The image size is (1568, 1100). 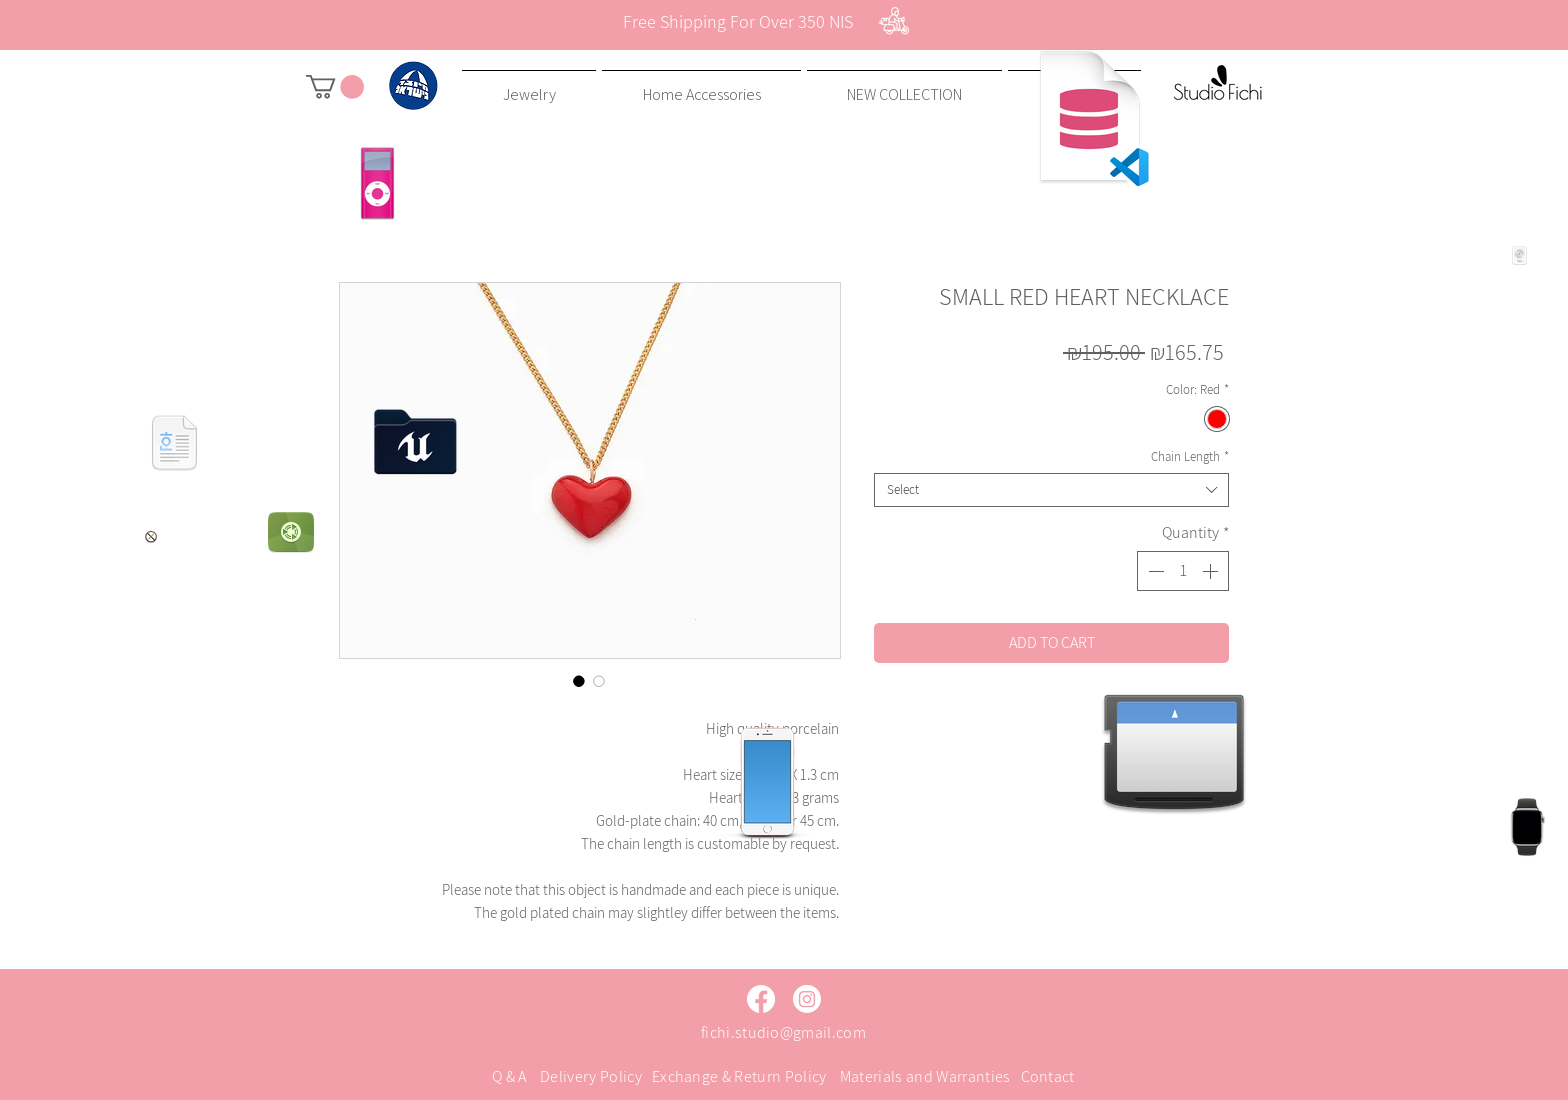 I want to click on open adobe xd application, so click(x=1174, y=752).